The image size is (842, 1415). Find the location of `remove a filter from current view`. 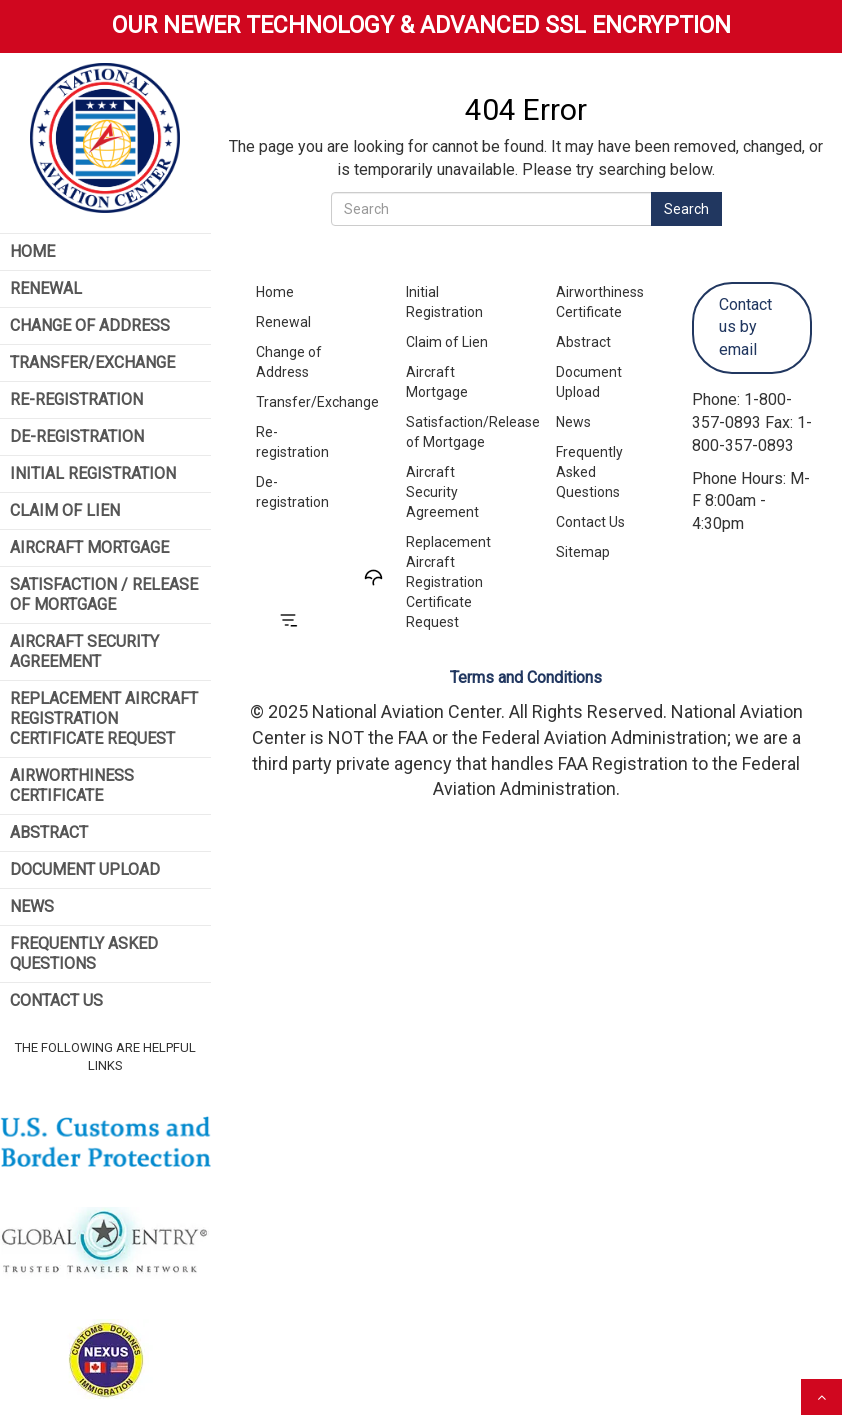

remove a filter from current view is located at coordinates (288, 620).